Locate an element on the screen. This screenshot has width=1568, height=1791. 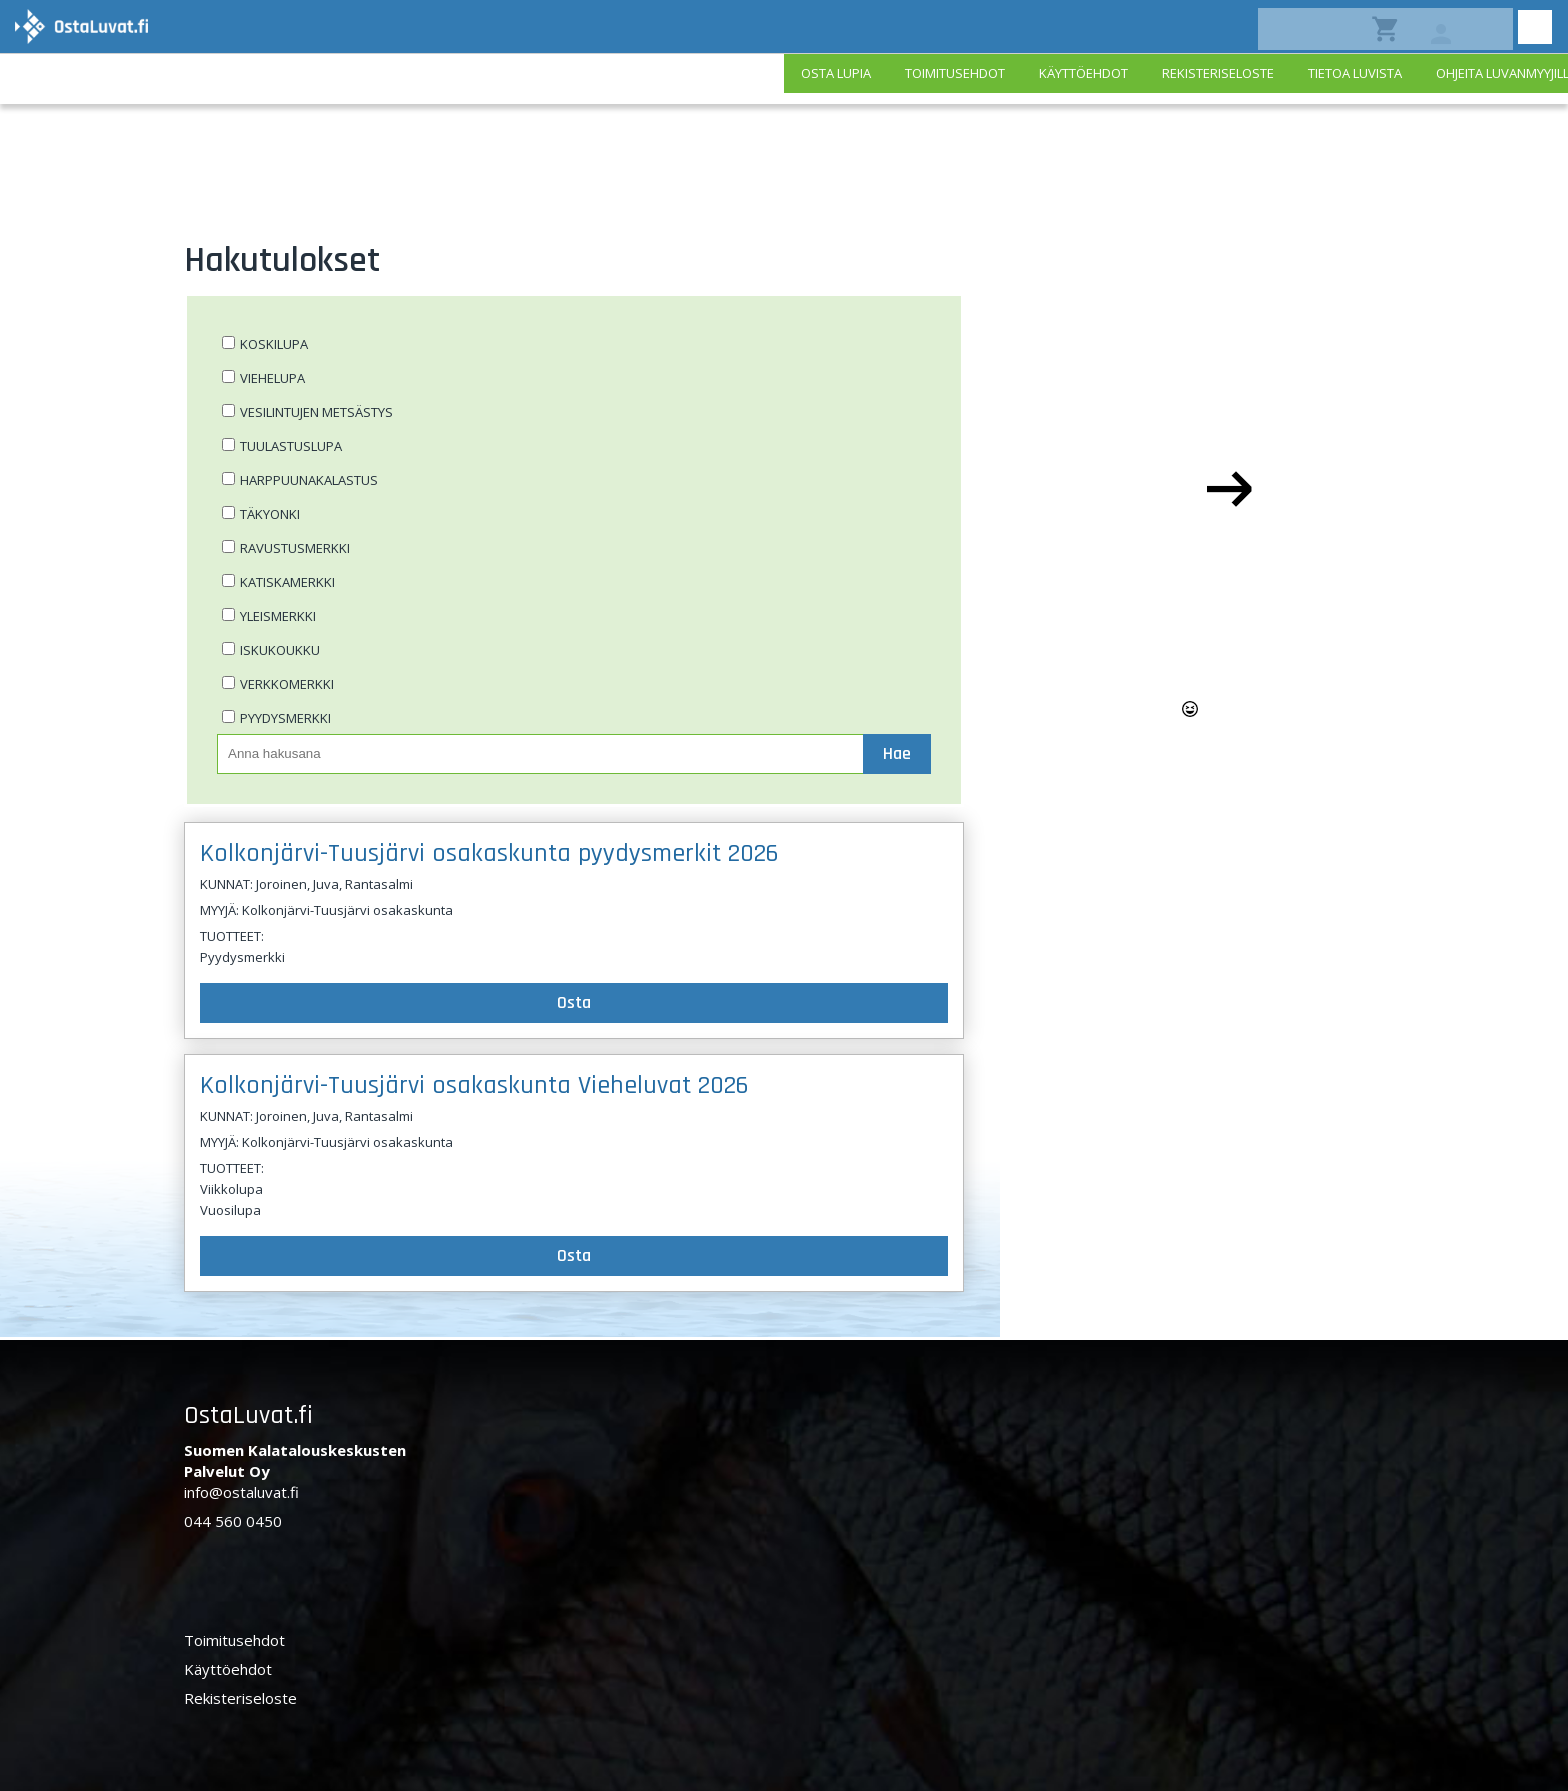
navigate to the next item is located at coordinates (1232, 490).